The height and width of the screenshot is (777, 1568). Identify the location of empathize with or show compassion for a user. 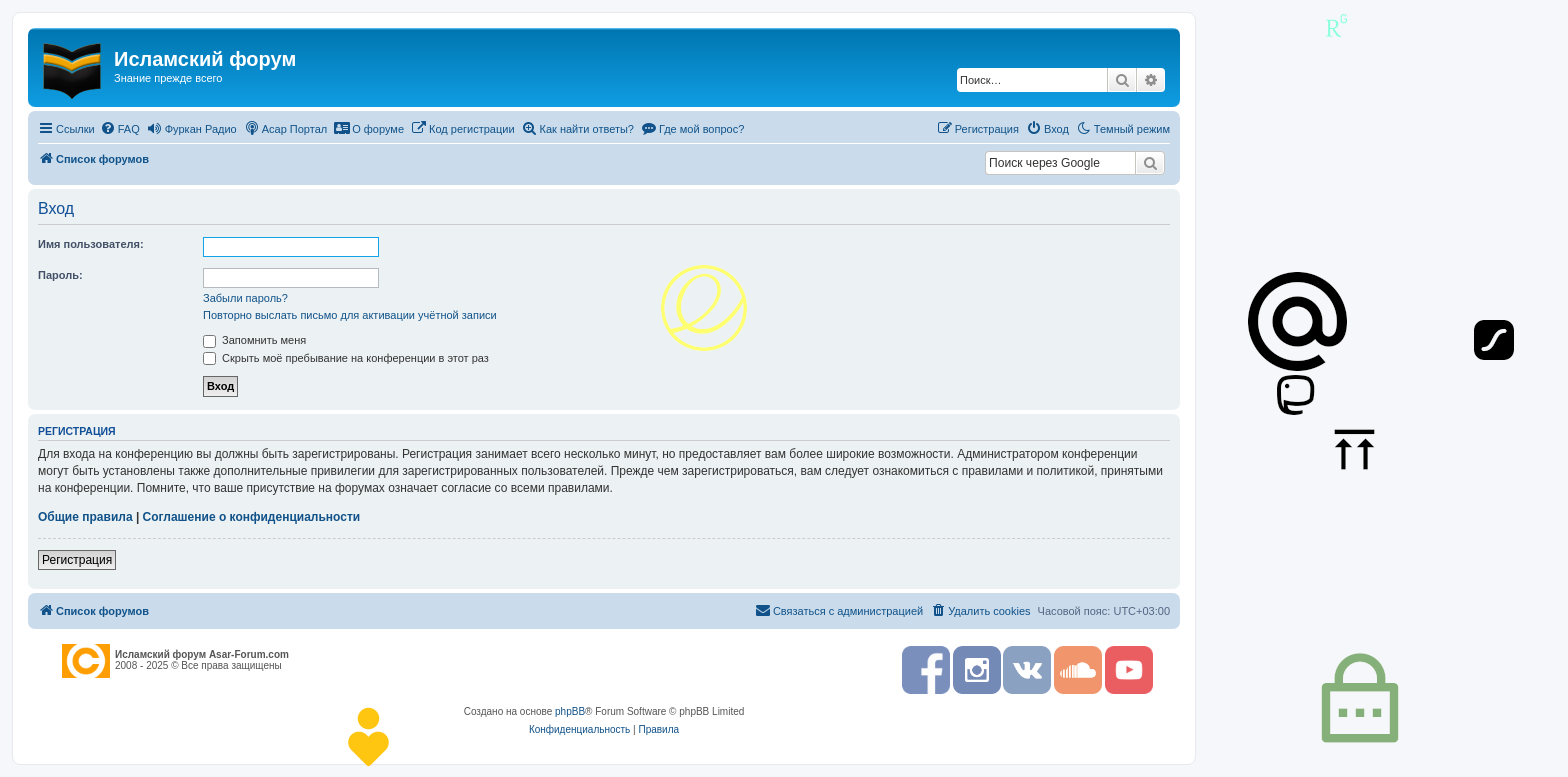
(368, 737).